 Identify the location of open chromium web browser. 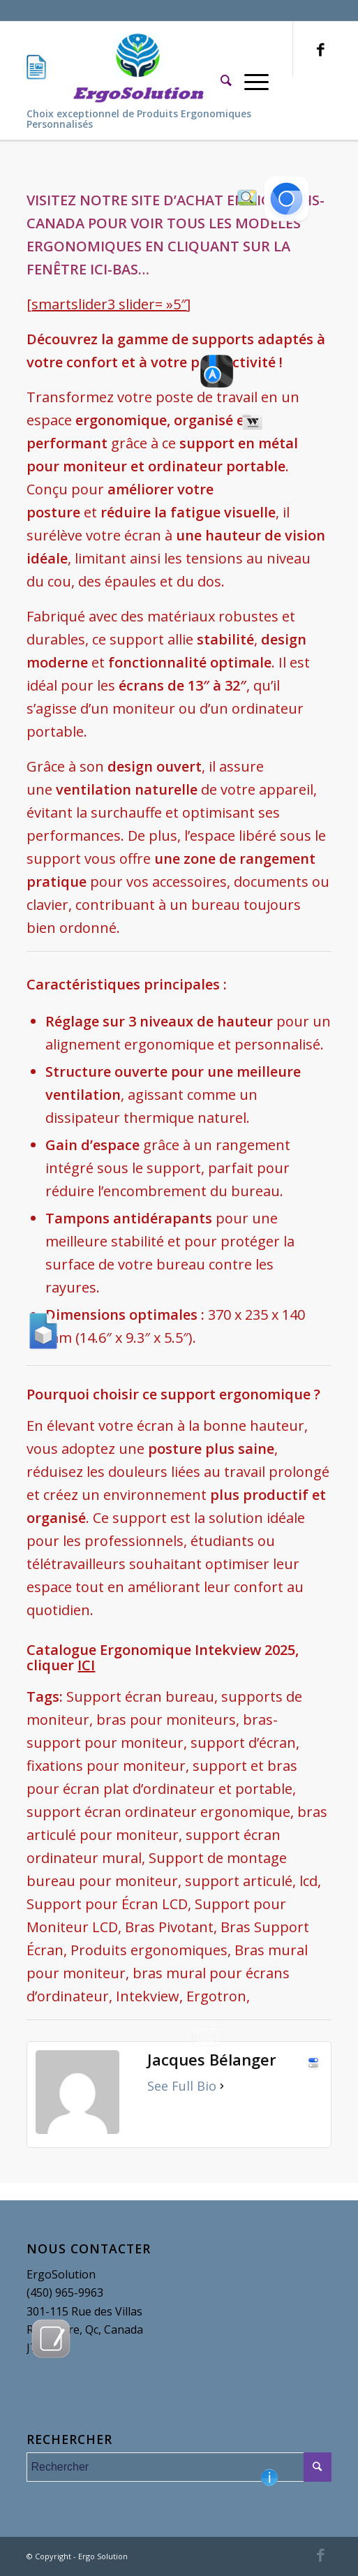
(286, 198).